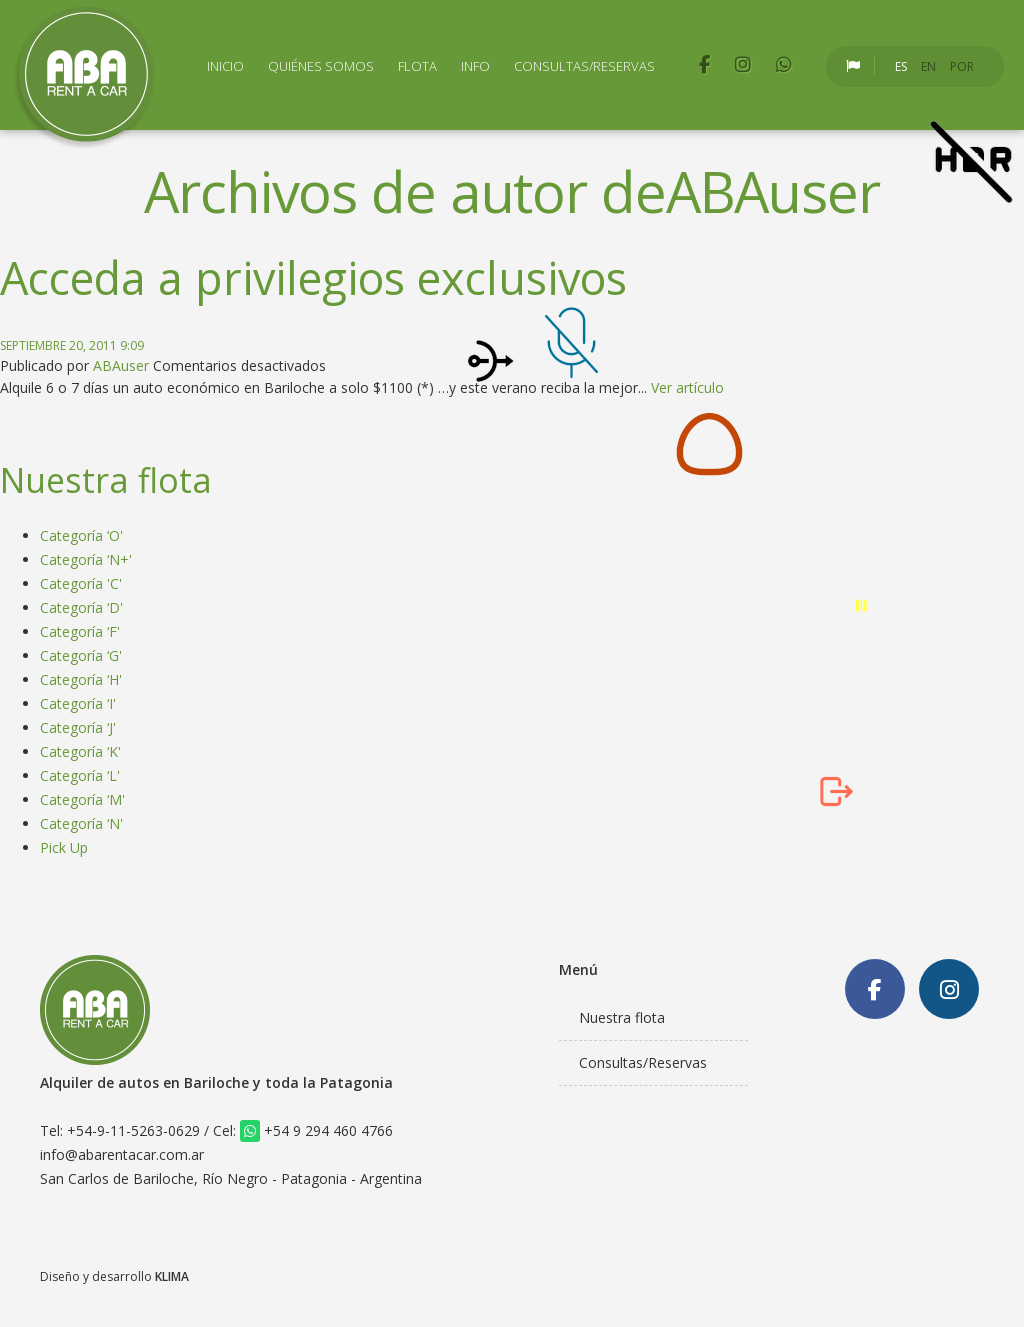 This screenshot has width=1024, height=1327. What do you see at coordinates (571, 341) in the screenshot?
I see `mute your microphone` at bounding box center [571, 341].